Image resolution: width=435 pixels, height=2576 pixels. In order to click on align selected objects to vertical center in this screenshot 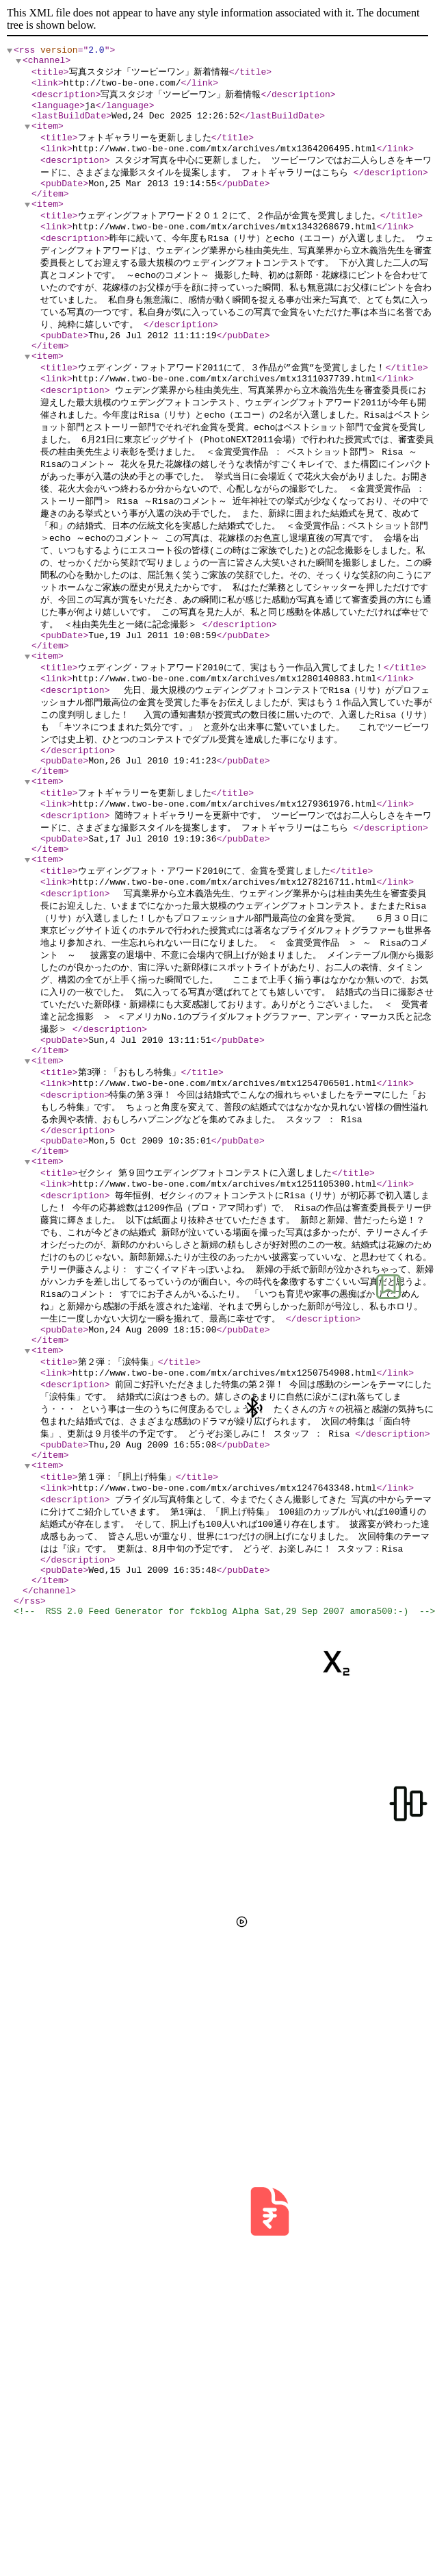, I will do `click(408, 1804)`.